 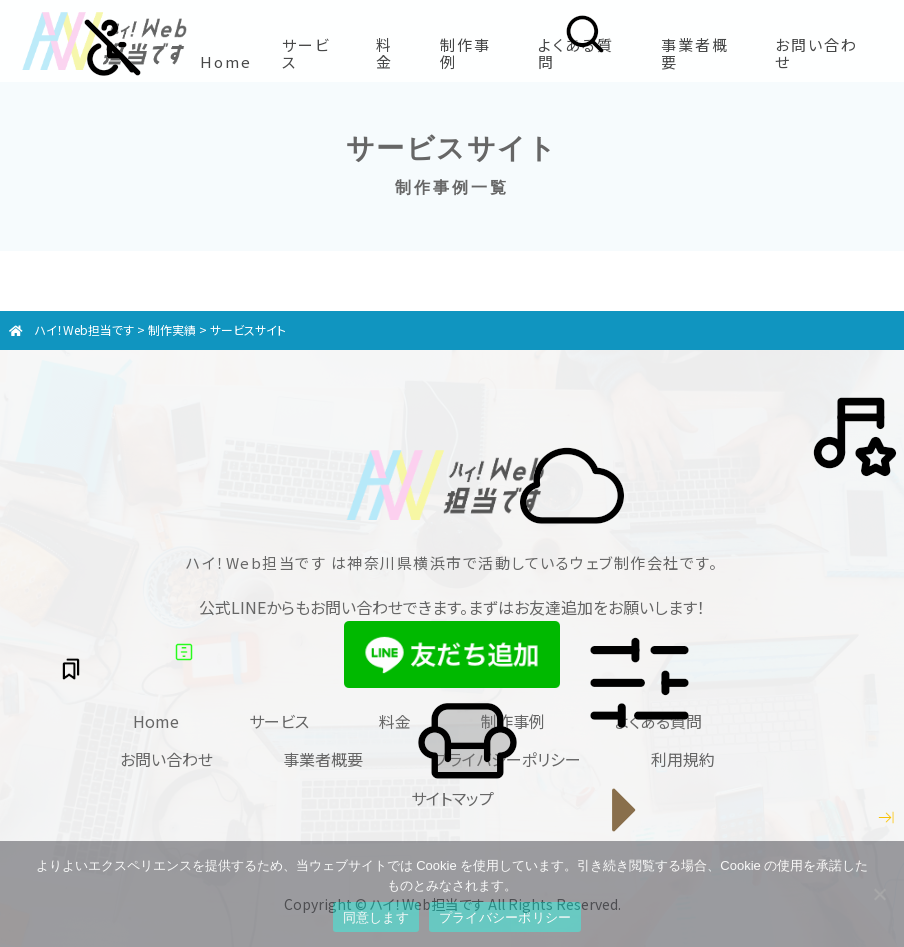 What do you see at coordinates (639, 681) in the screenshot?
I see `adjust settings or preferences` at bounding box center [639, 681].